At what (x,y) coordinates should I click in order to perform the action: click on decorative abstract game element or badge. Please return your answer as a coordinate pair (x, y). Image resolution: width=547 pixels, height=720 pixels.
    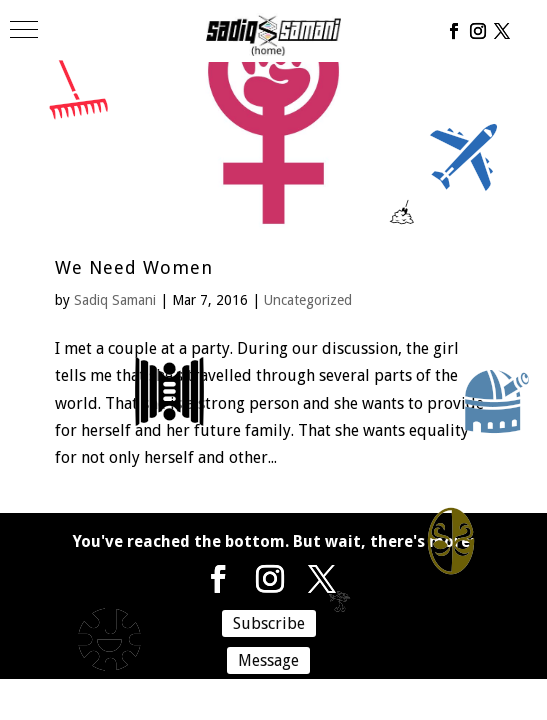
    Looking at the image, I should click on (109, 639).